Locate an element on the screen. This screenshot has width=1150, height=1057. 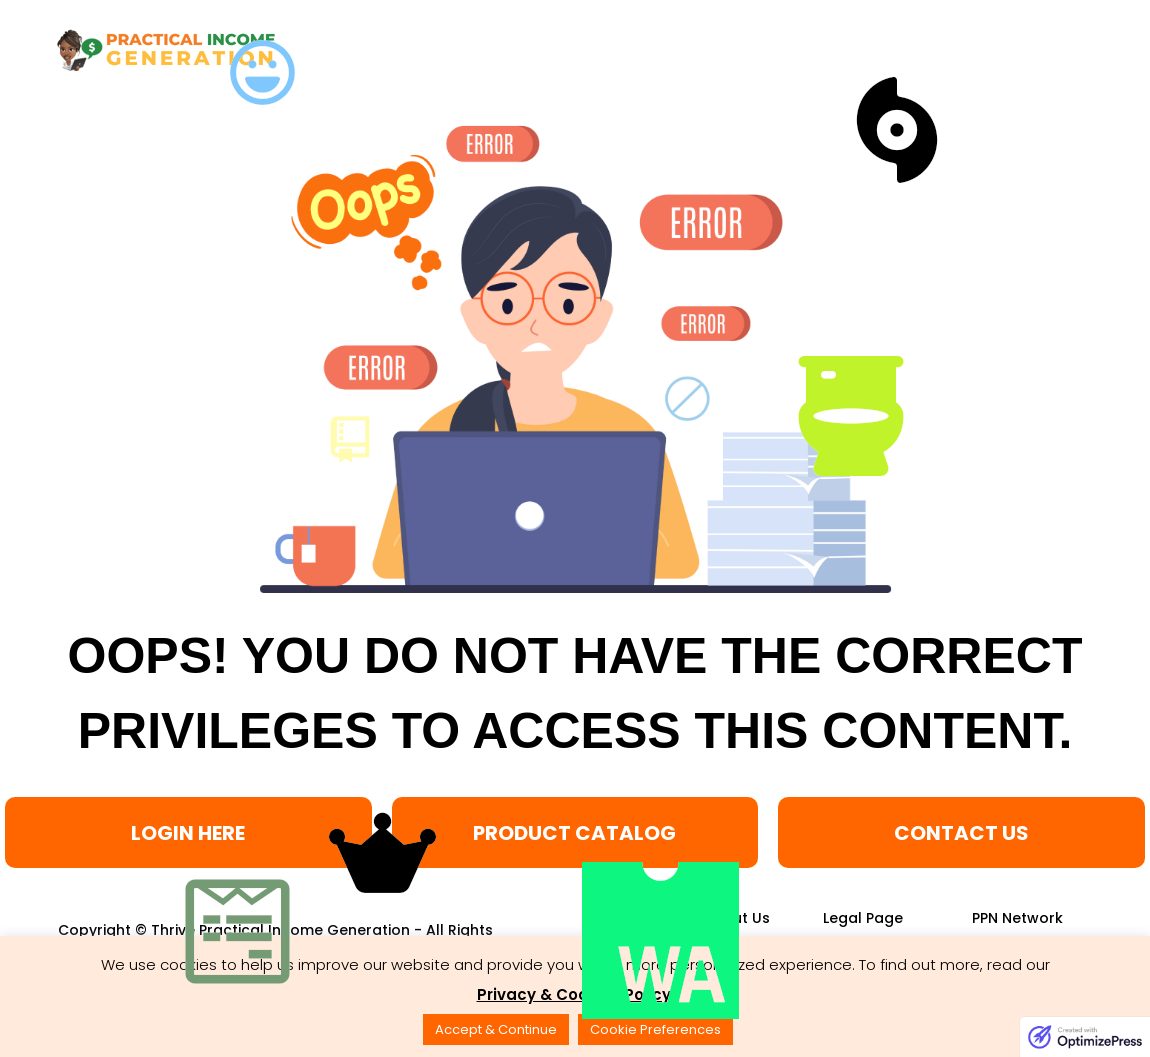
access a git repository is located at coordinates (350, 438).